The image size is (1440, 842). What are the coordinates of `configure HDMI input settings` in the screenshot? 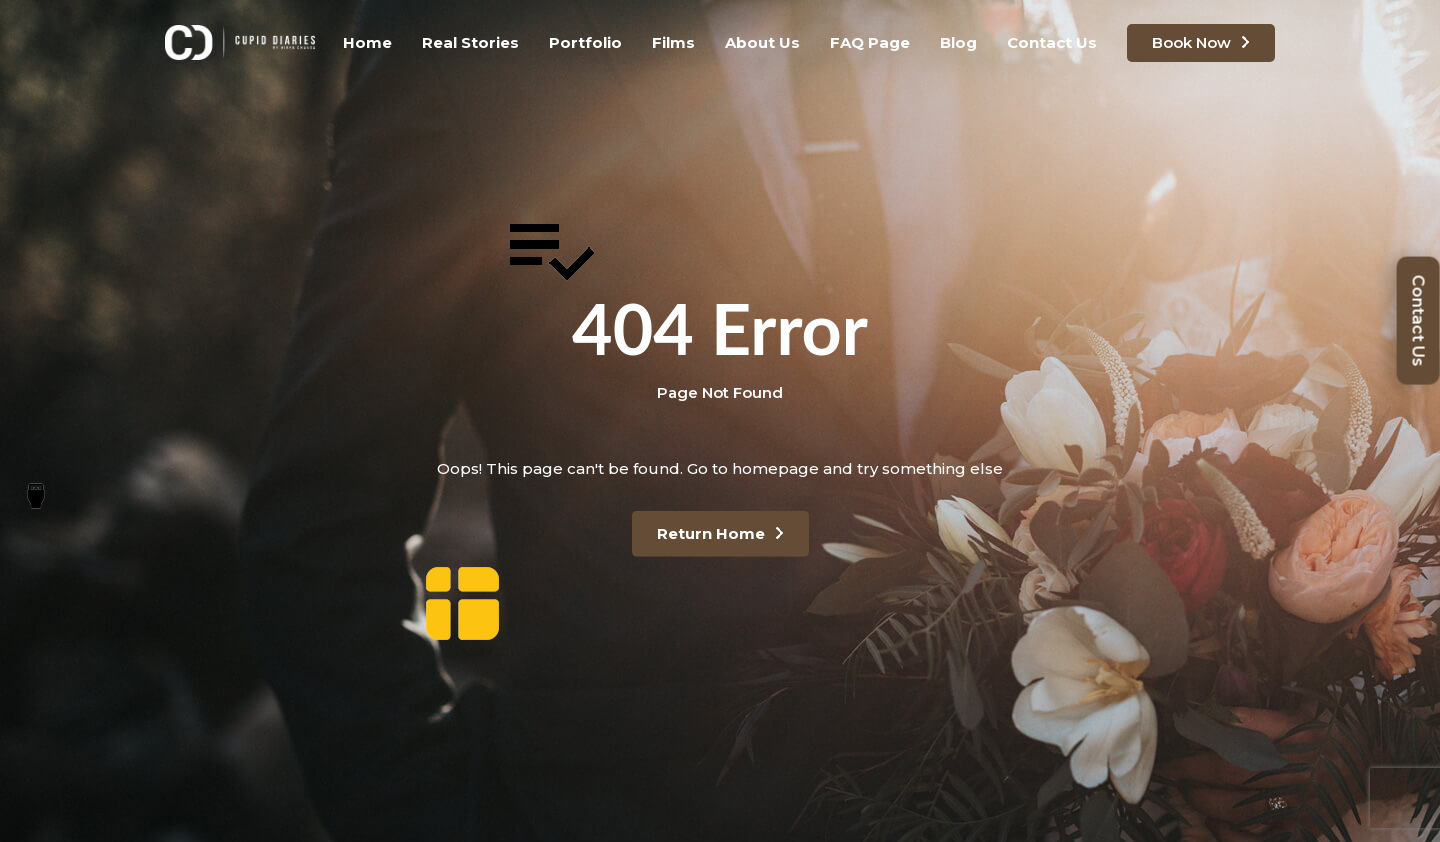 It's located at (36, 496).